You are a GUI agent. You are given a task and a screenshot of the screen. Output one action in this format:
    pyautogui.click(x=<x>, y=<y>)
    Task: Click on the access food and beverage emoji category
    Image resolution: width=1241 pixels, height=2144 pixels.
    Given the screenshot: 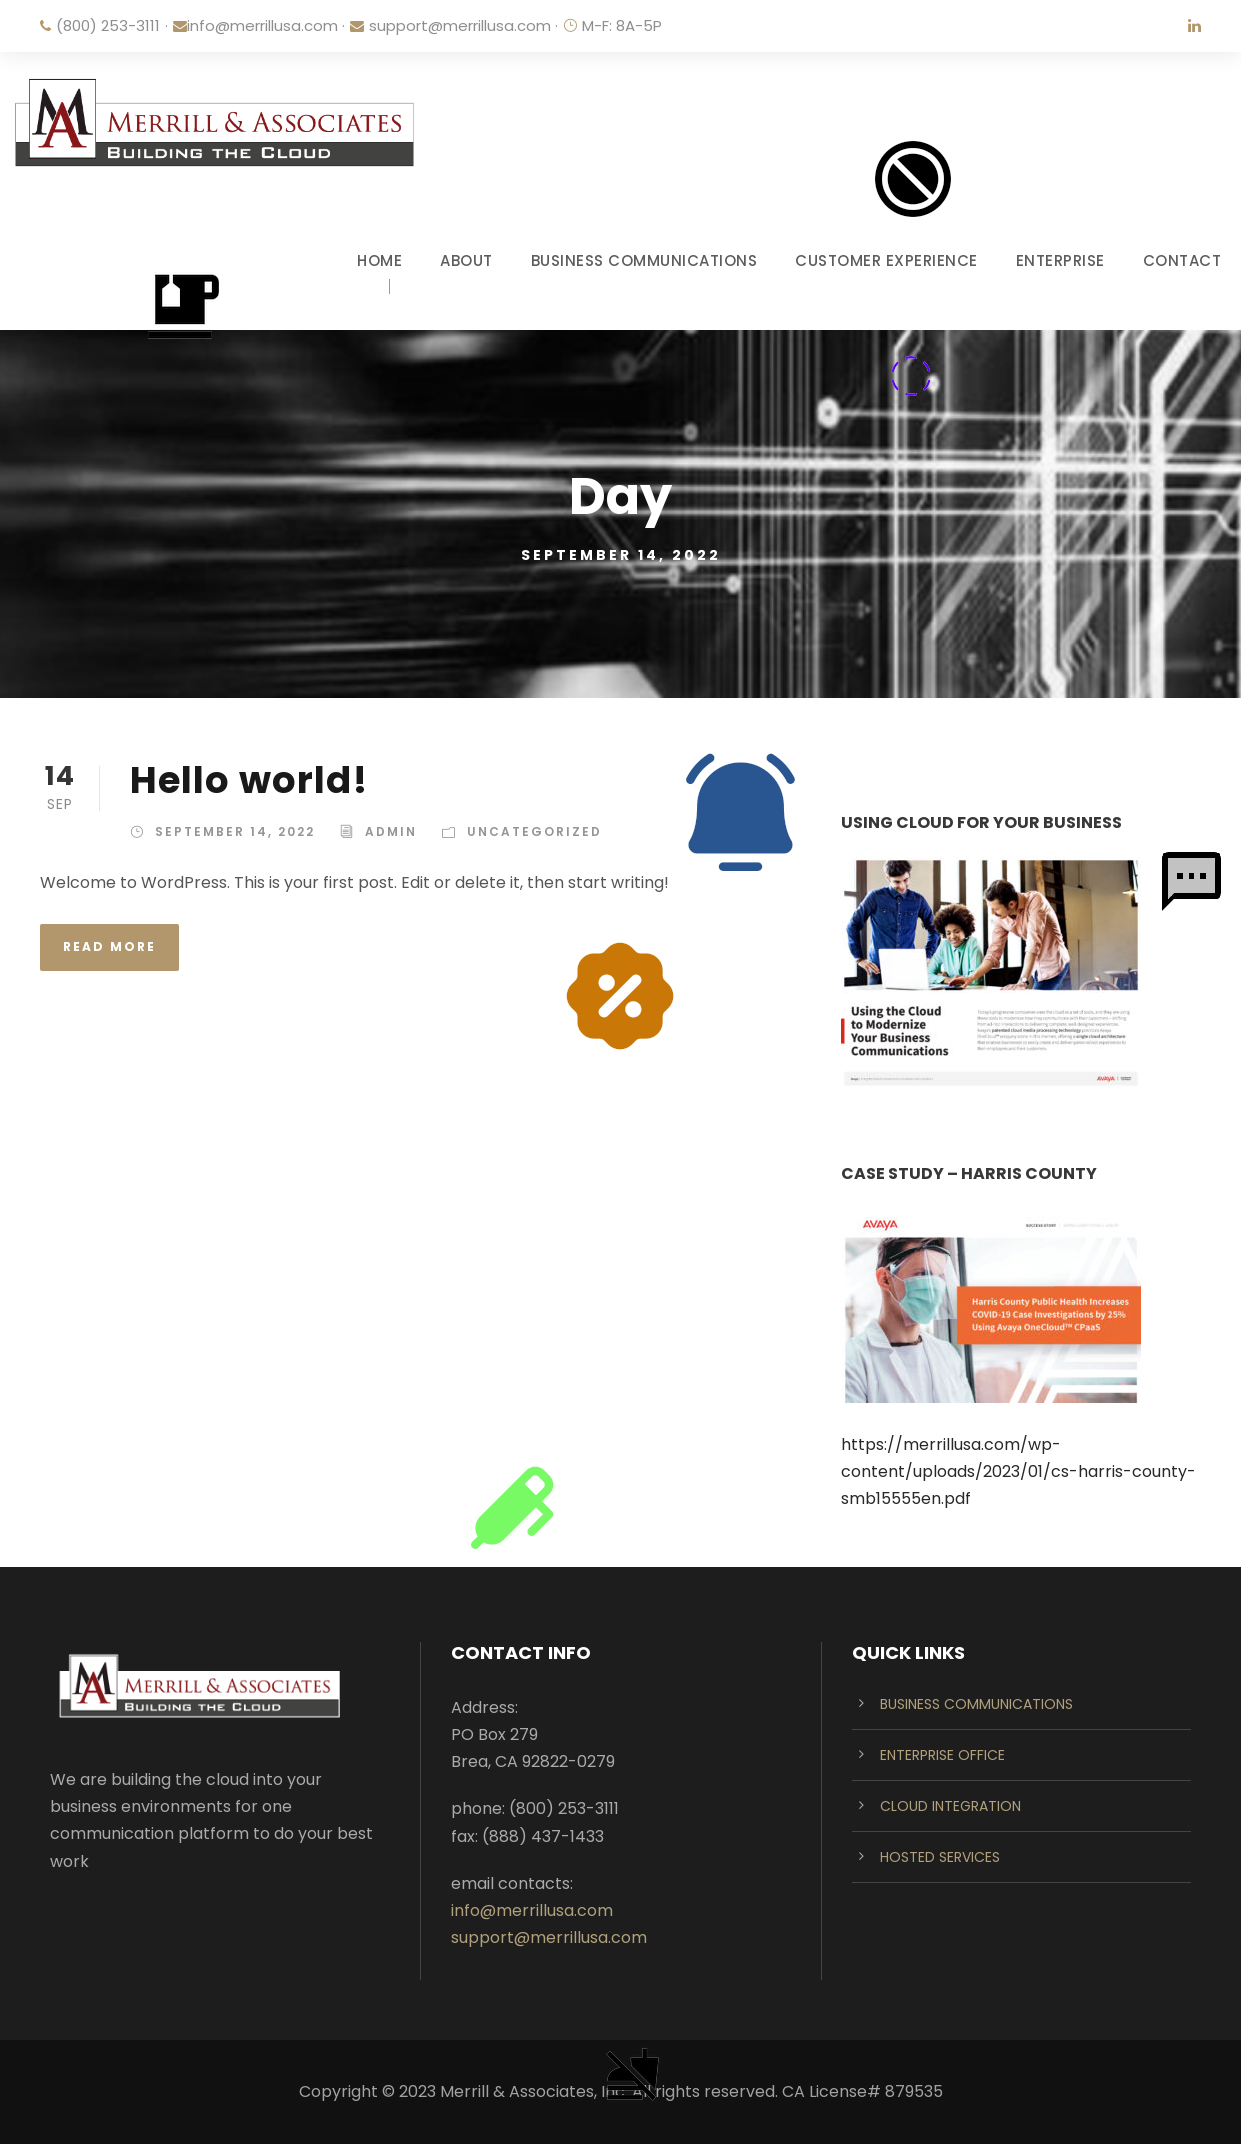 What is the action you would take?
    pyautogui.click(x=183, y=306)
    